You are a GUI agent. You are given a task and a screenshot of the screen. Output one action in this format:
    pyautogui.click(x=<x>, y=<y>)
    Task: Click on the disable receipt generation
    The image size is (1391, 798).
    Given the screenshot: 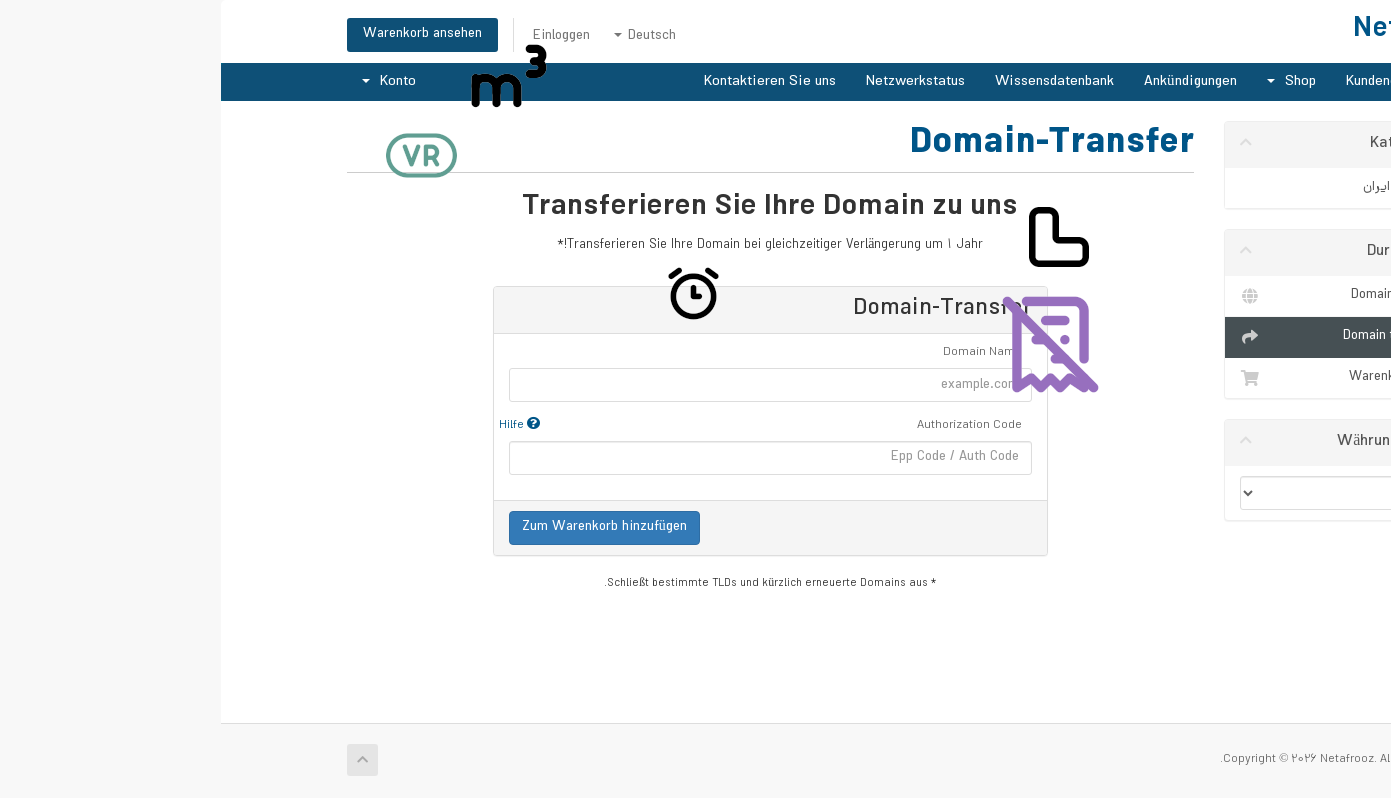 What is the action you would take?
    pyautogui.click(x=1050, y=344)
    